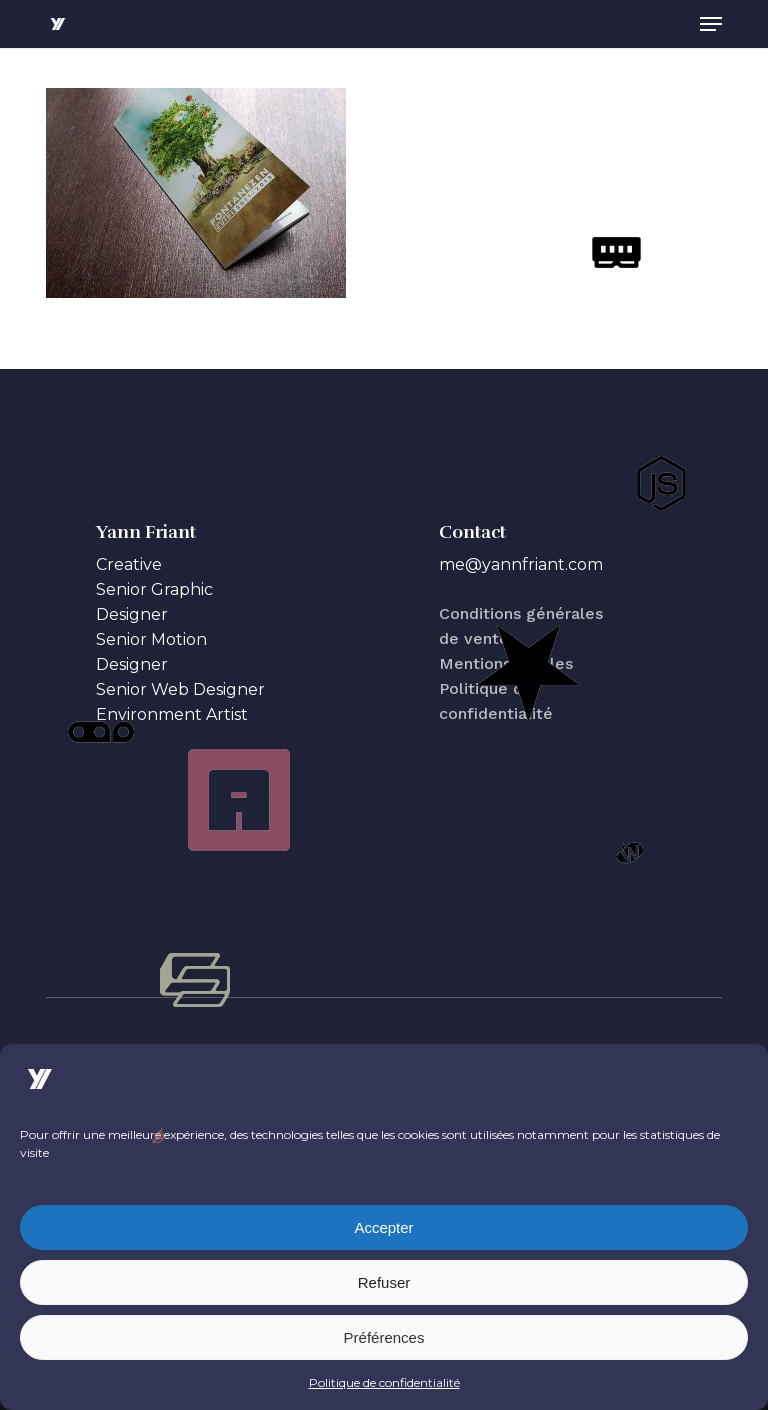  I want to click on SST framework logo, so click(195, 980).